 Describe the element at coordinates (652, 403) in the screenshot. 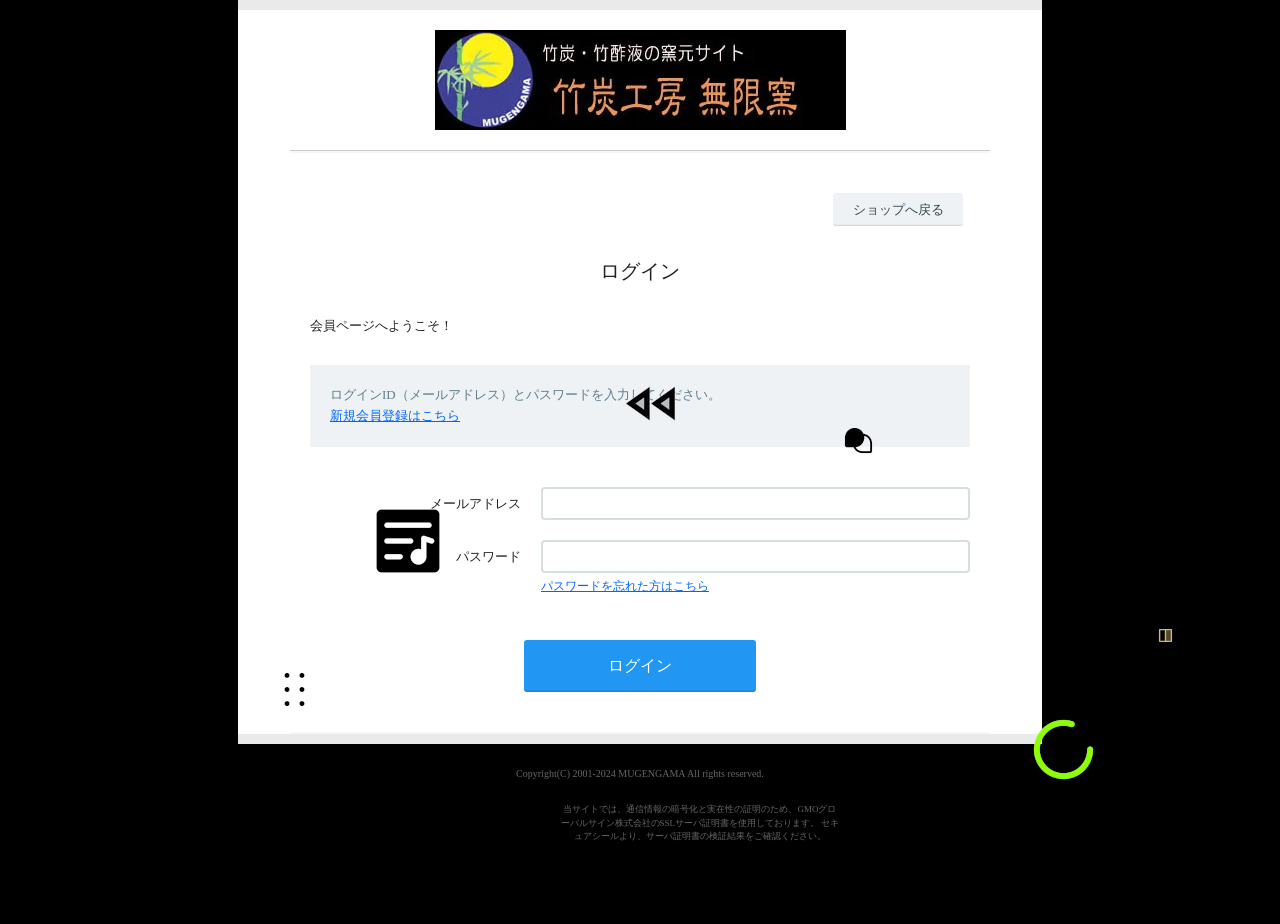

I see `rewind media playback` at that location.